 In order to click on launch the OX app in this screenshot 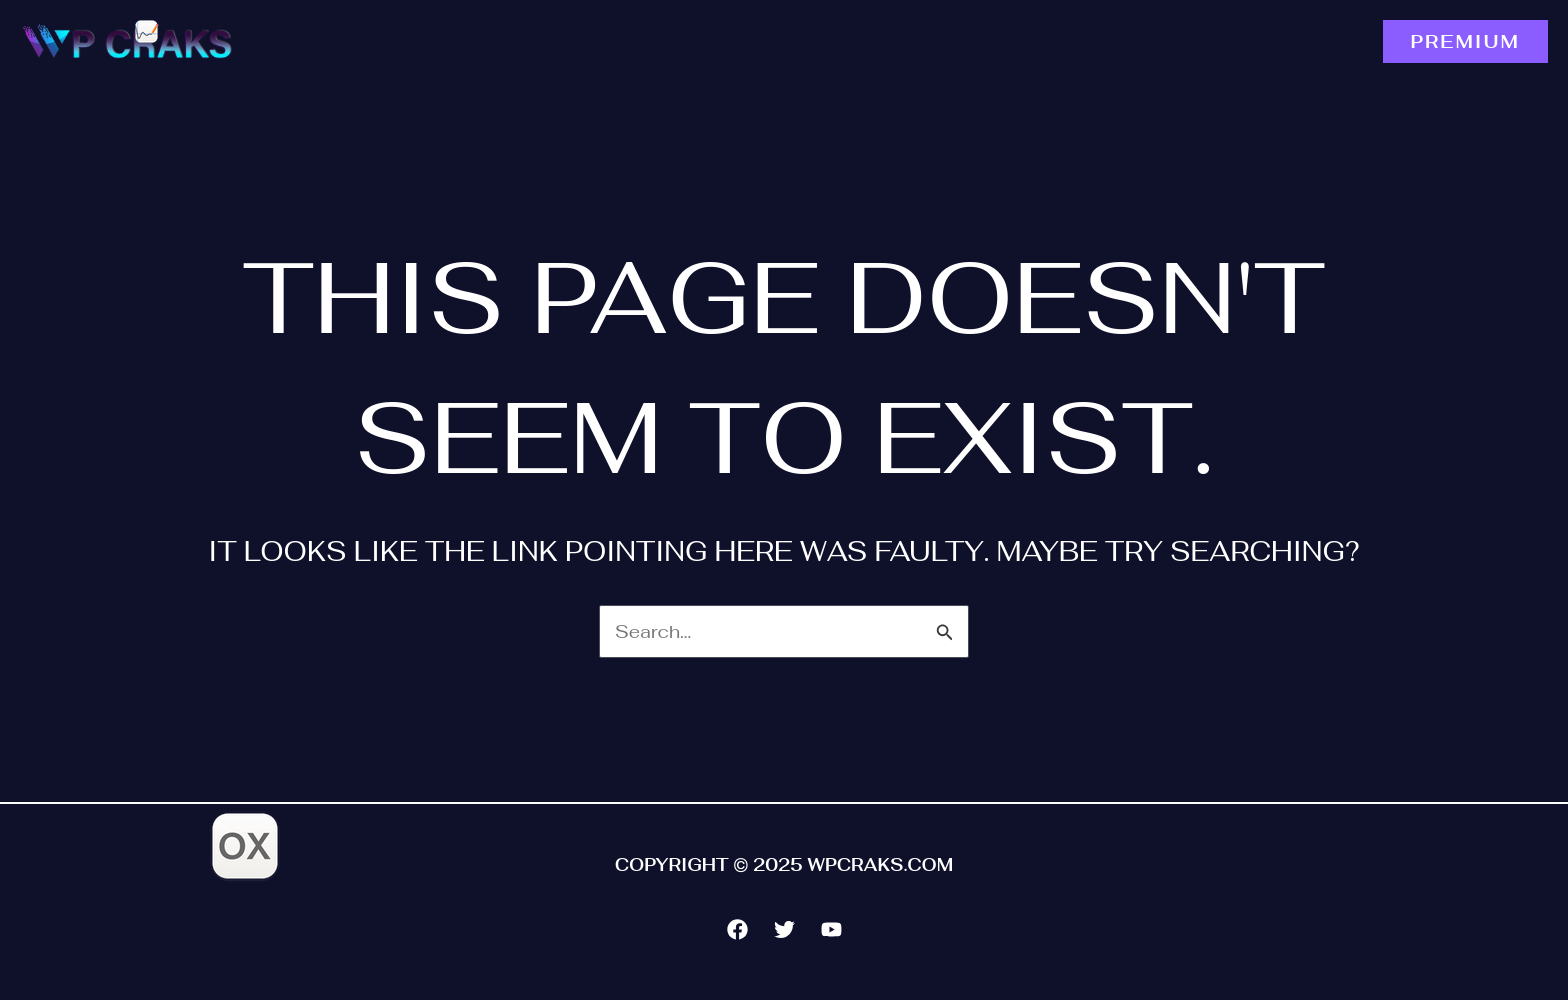, I will do `click(245, 846)`.